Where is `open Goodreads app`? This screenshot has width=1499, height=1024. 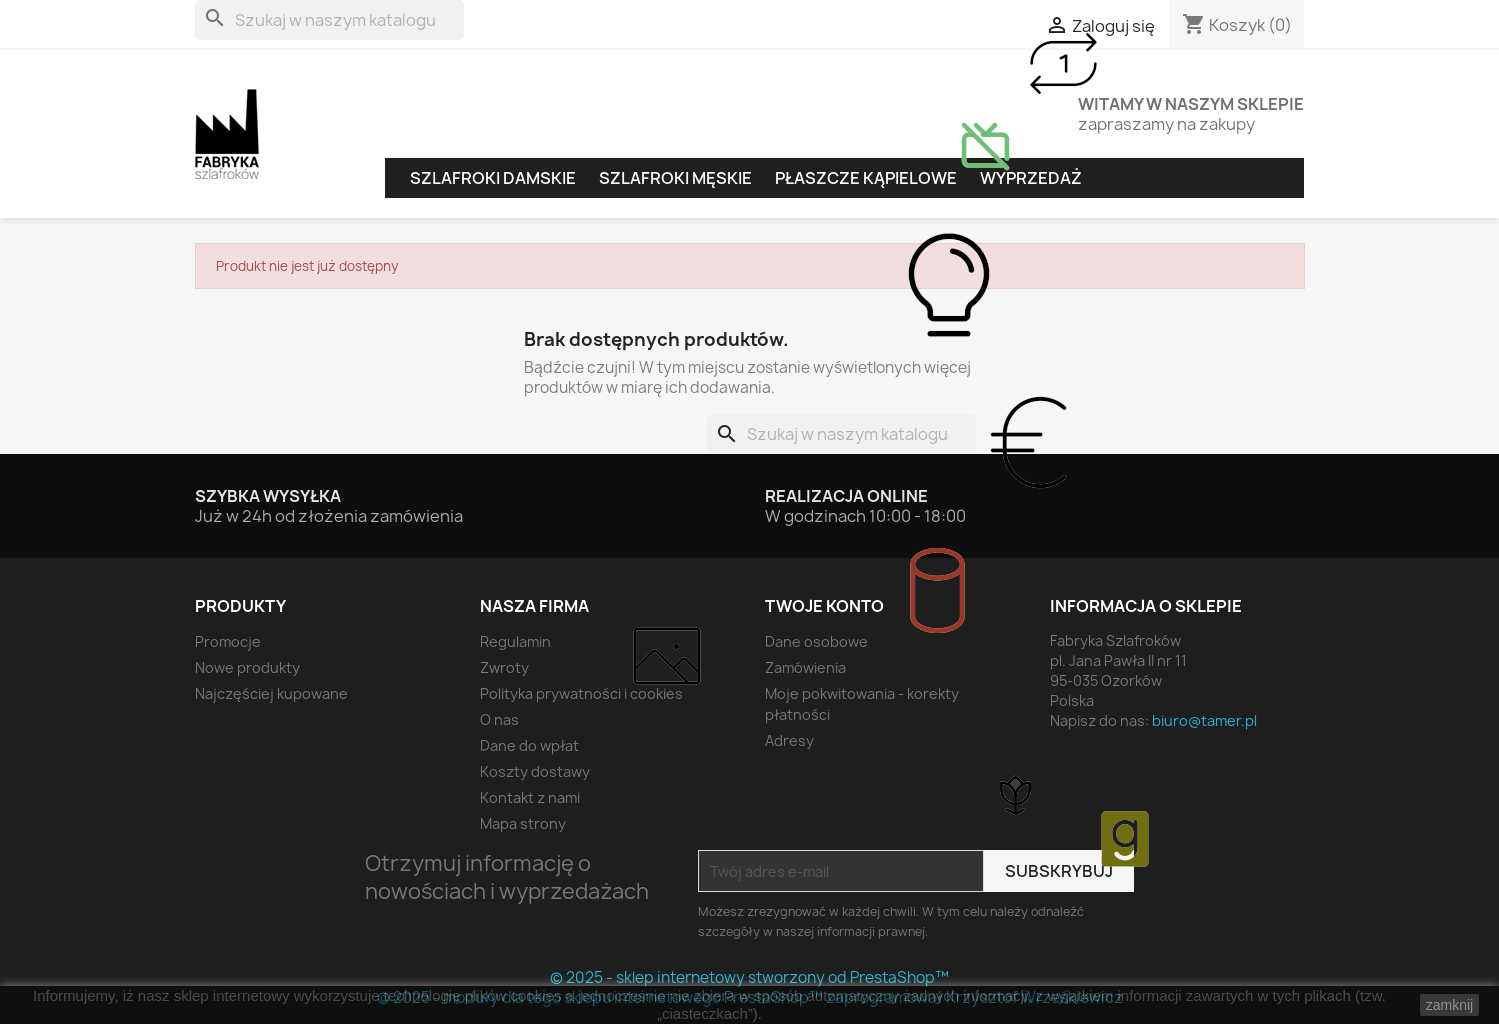
open Goodreads app is located at coordinates (1125, 839).